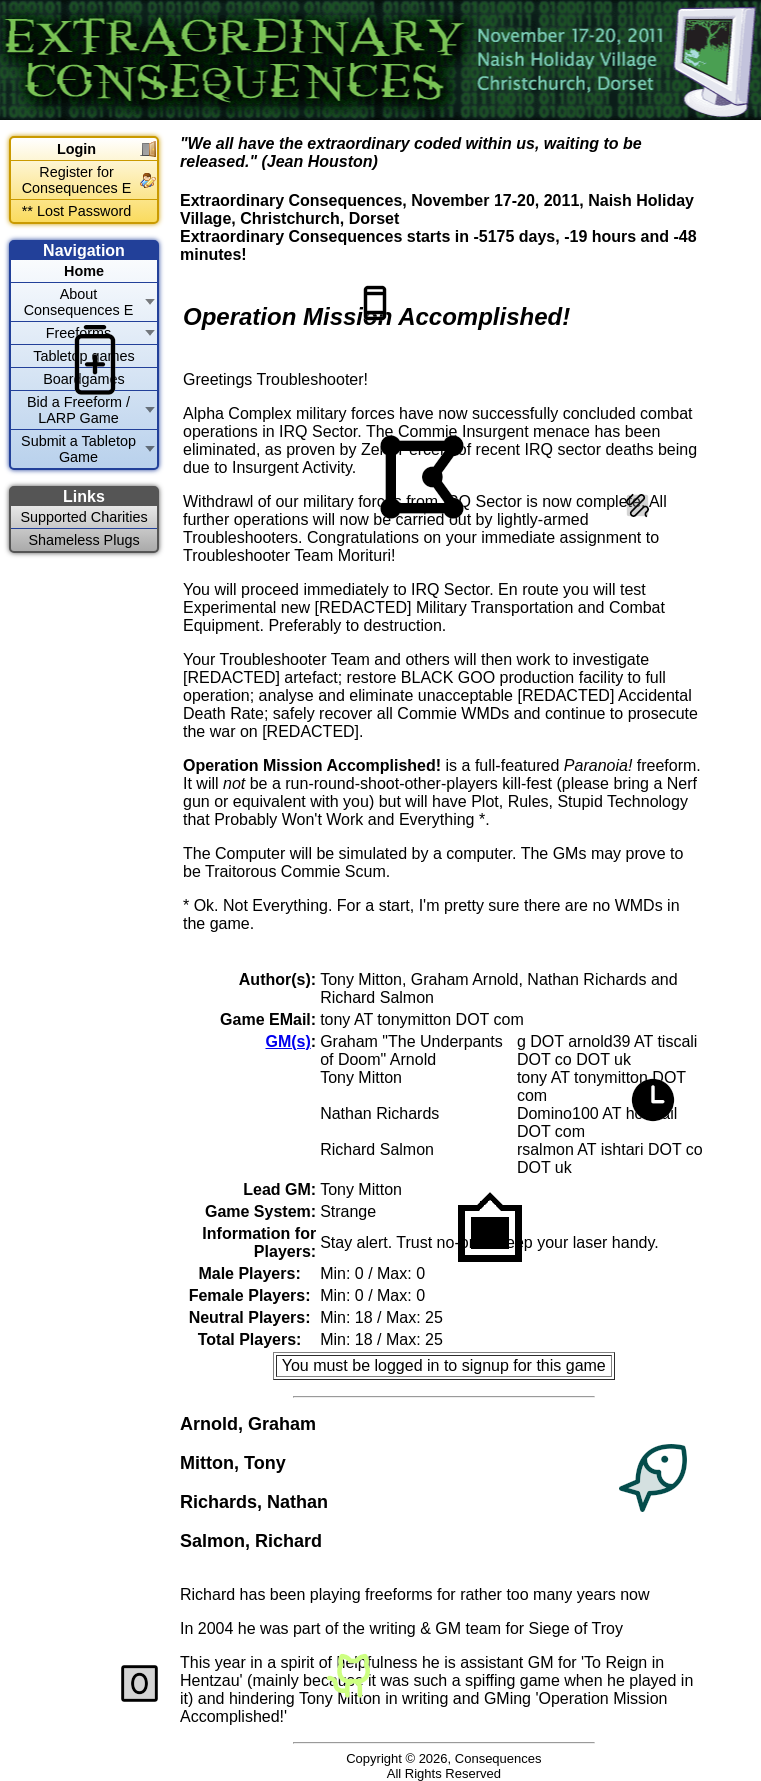 The width and height of the screenshot is (761, 1781). Describe the element at coordinates (490, 1230) in the screenshot. I see `view photo frame options` at that location.